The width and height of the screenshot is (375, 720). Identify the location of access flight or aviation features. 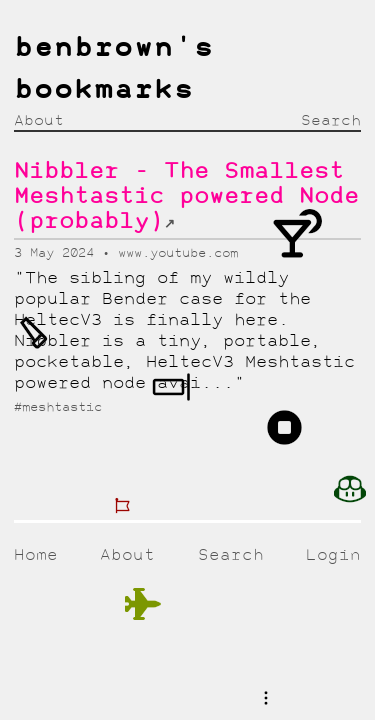
(143, 604).